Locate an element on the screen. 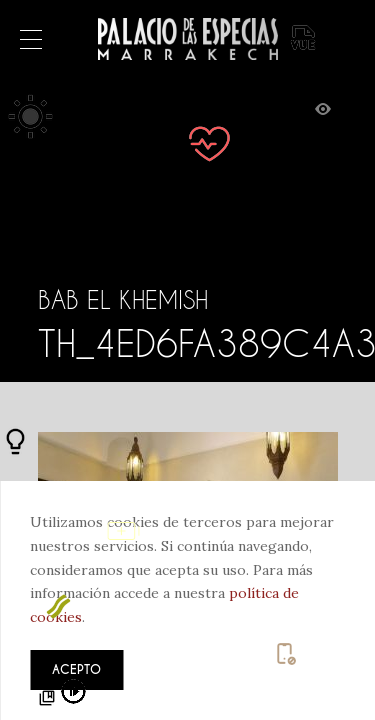 The image size is (375, 720). skip to next track or media item is located at coordinates (73, 691).